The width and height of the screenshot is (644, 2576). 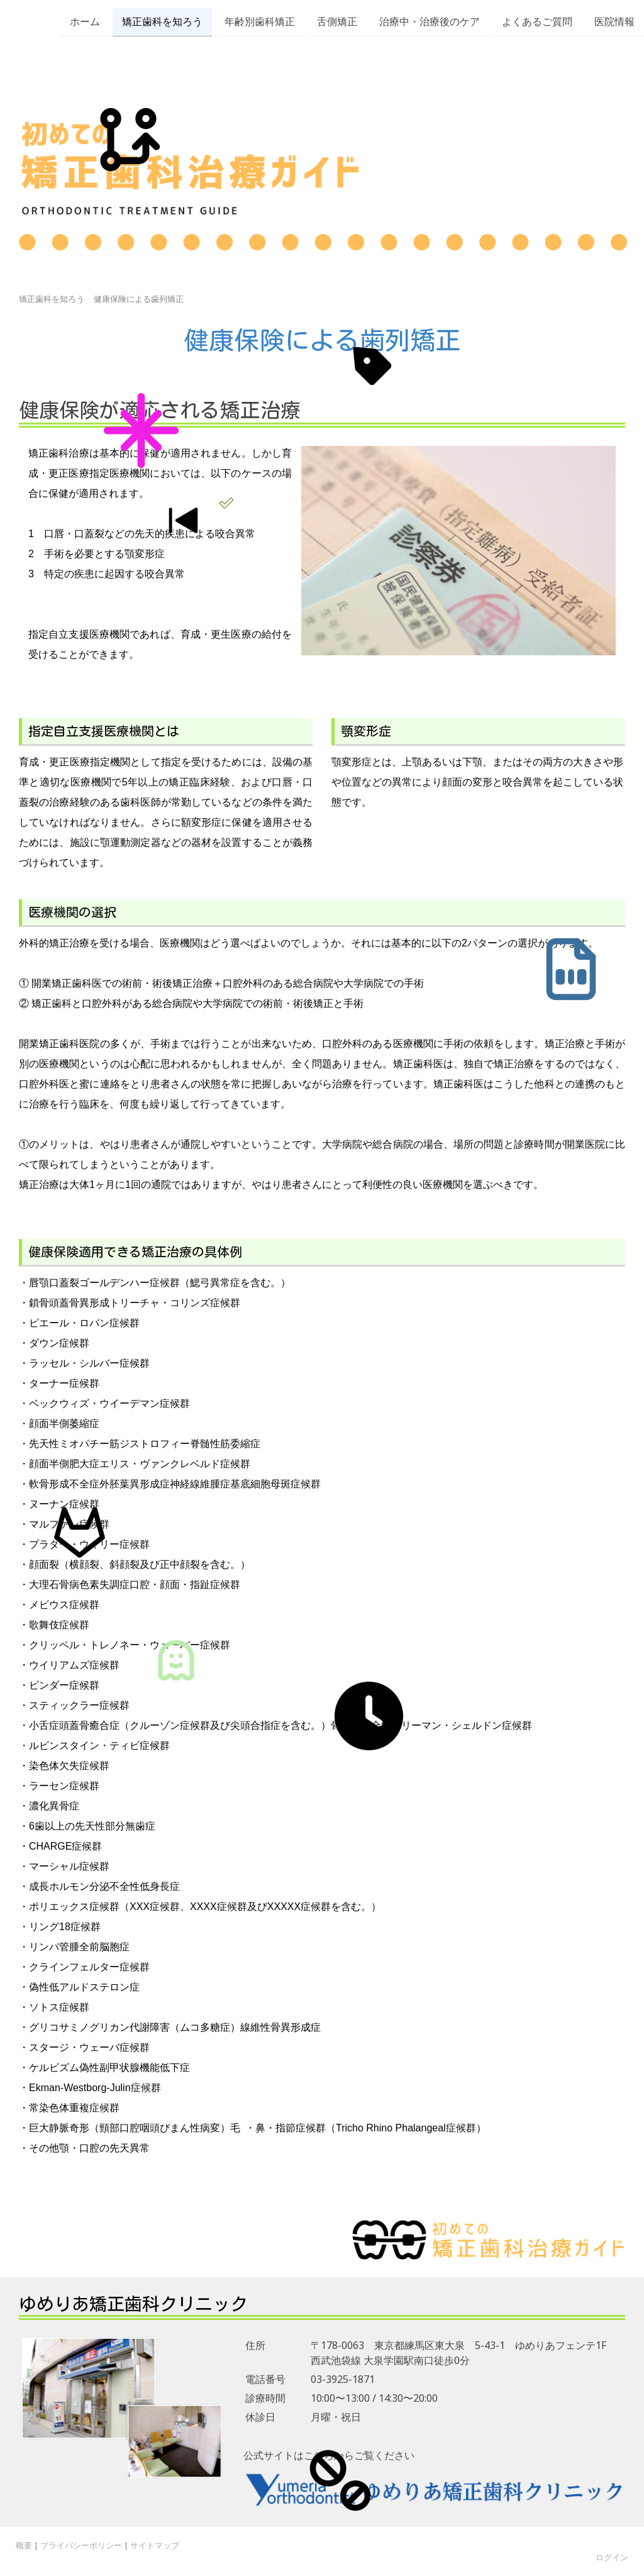 I want to click on set or view your north star goal, so click(x=141, y=430).